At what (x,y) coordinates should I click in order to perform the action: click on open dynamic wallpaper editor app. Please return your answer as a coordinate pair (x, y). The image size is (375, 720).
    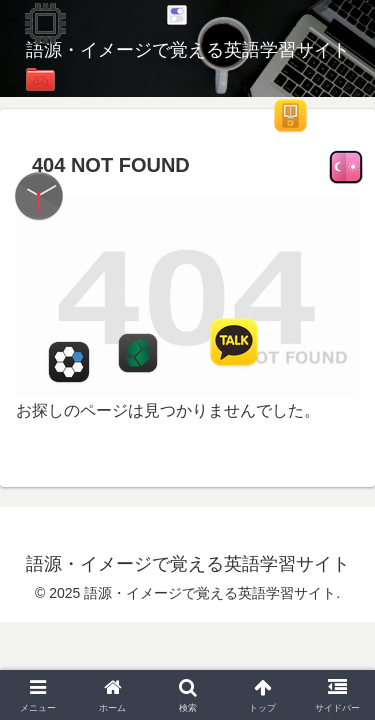
    Looking at the image, I should click on (346, 167).